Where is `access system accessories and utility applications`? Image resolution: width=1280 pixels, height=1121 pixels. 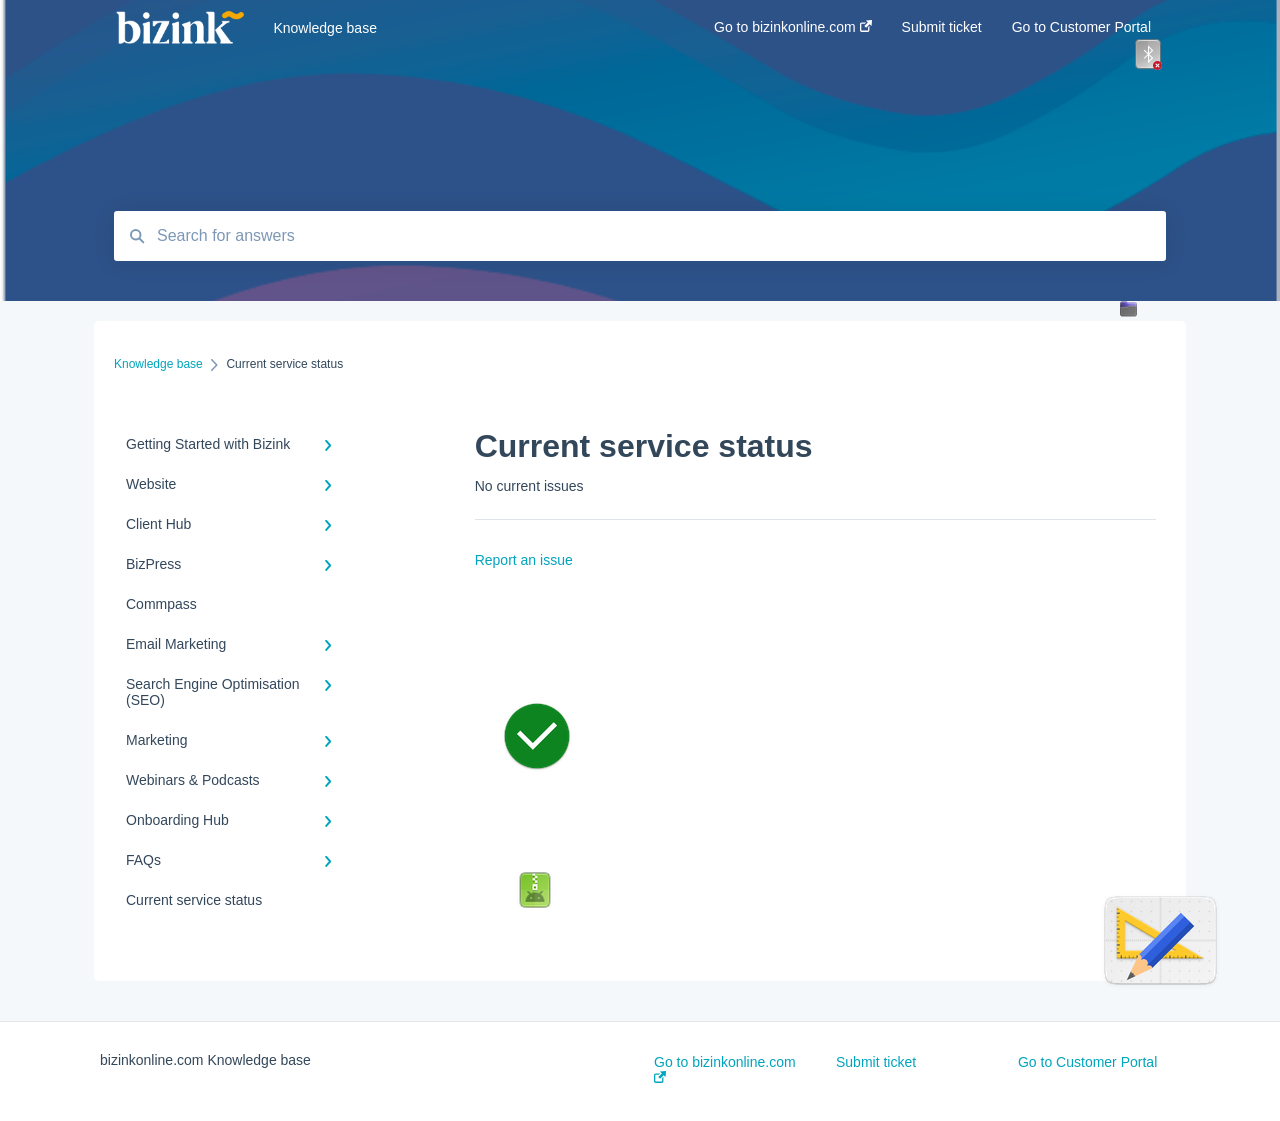
access system accessories and utility applications is located at coordinates (1160, 940).